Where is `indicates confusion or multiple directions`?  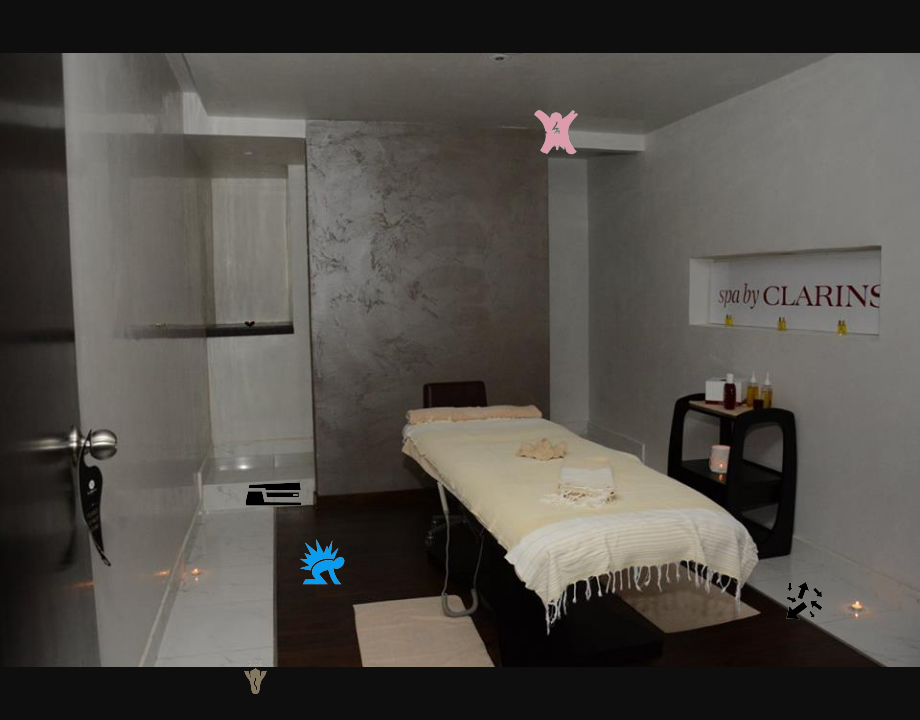 indicates confusion or multiple directions is located at coordinates (804, 600).